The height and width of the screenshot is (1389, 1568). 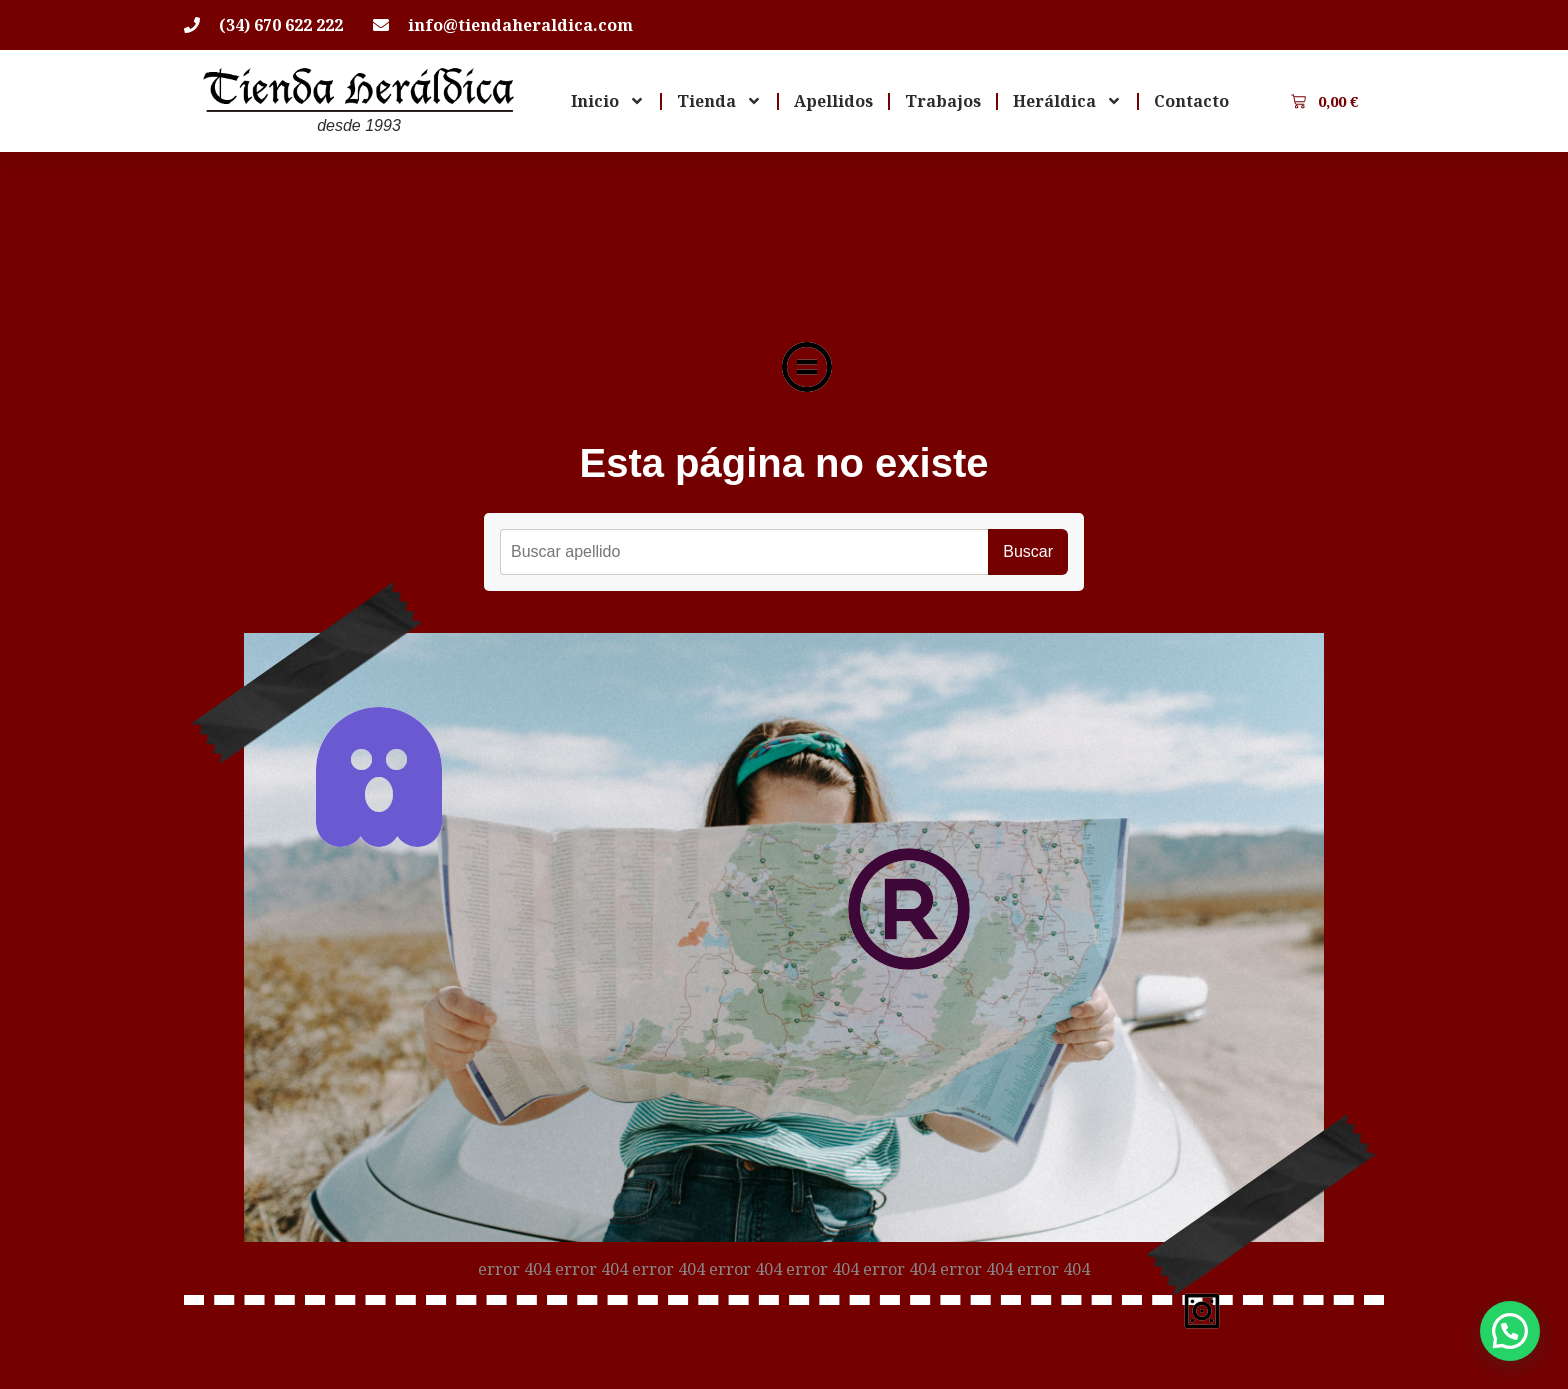 I want to click on ghost mode or incognito status indicator, so click(x=379, y=777).